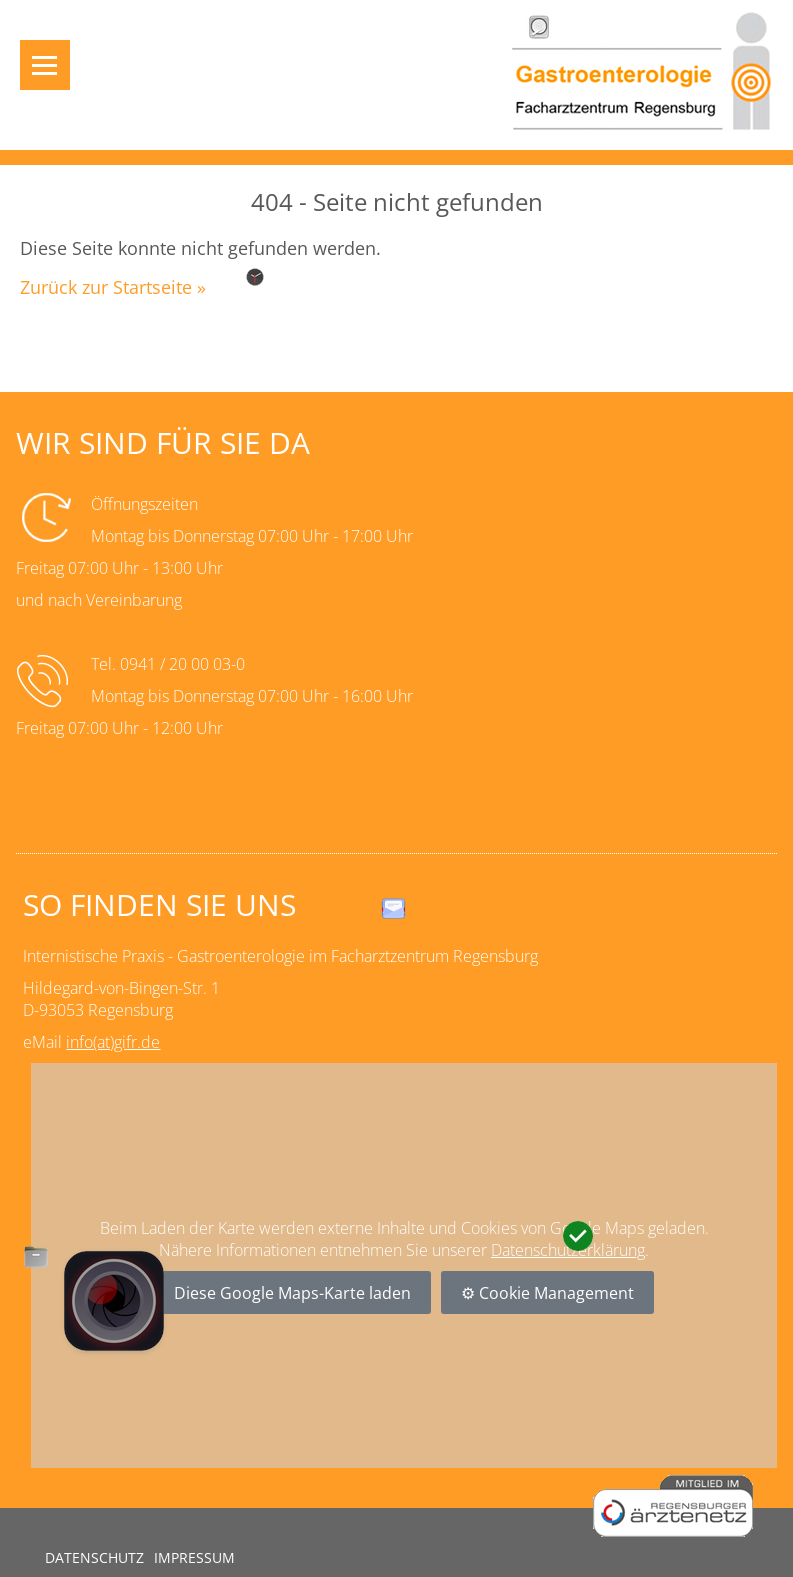  What do you see at coordinates (255, 277) in the screenshot?
I see `indicates an urgent or time-sensitive notification` at bounding box center [255, 277].